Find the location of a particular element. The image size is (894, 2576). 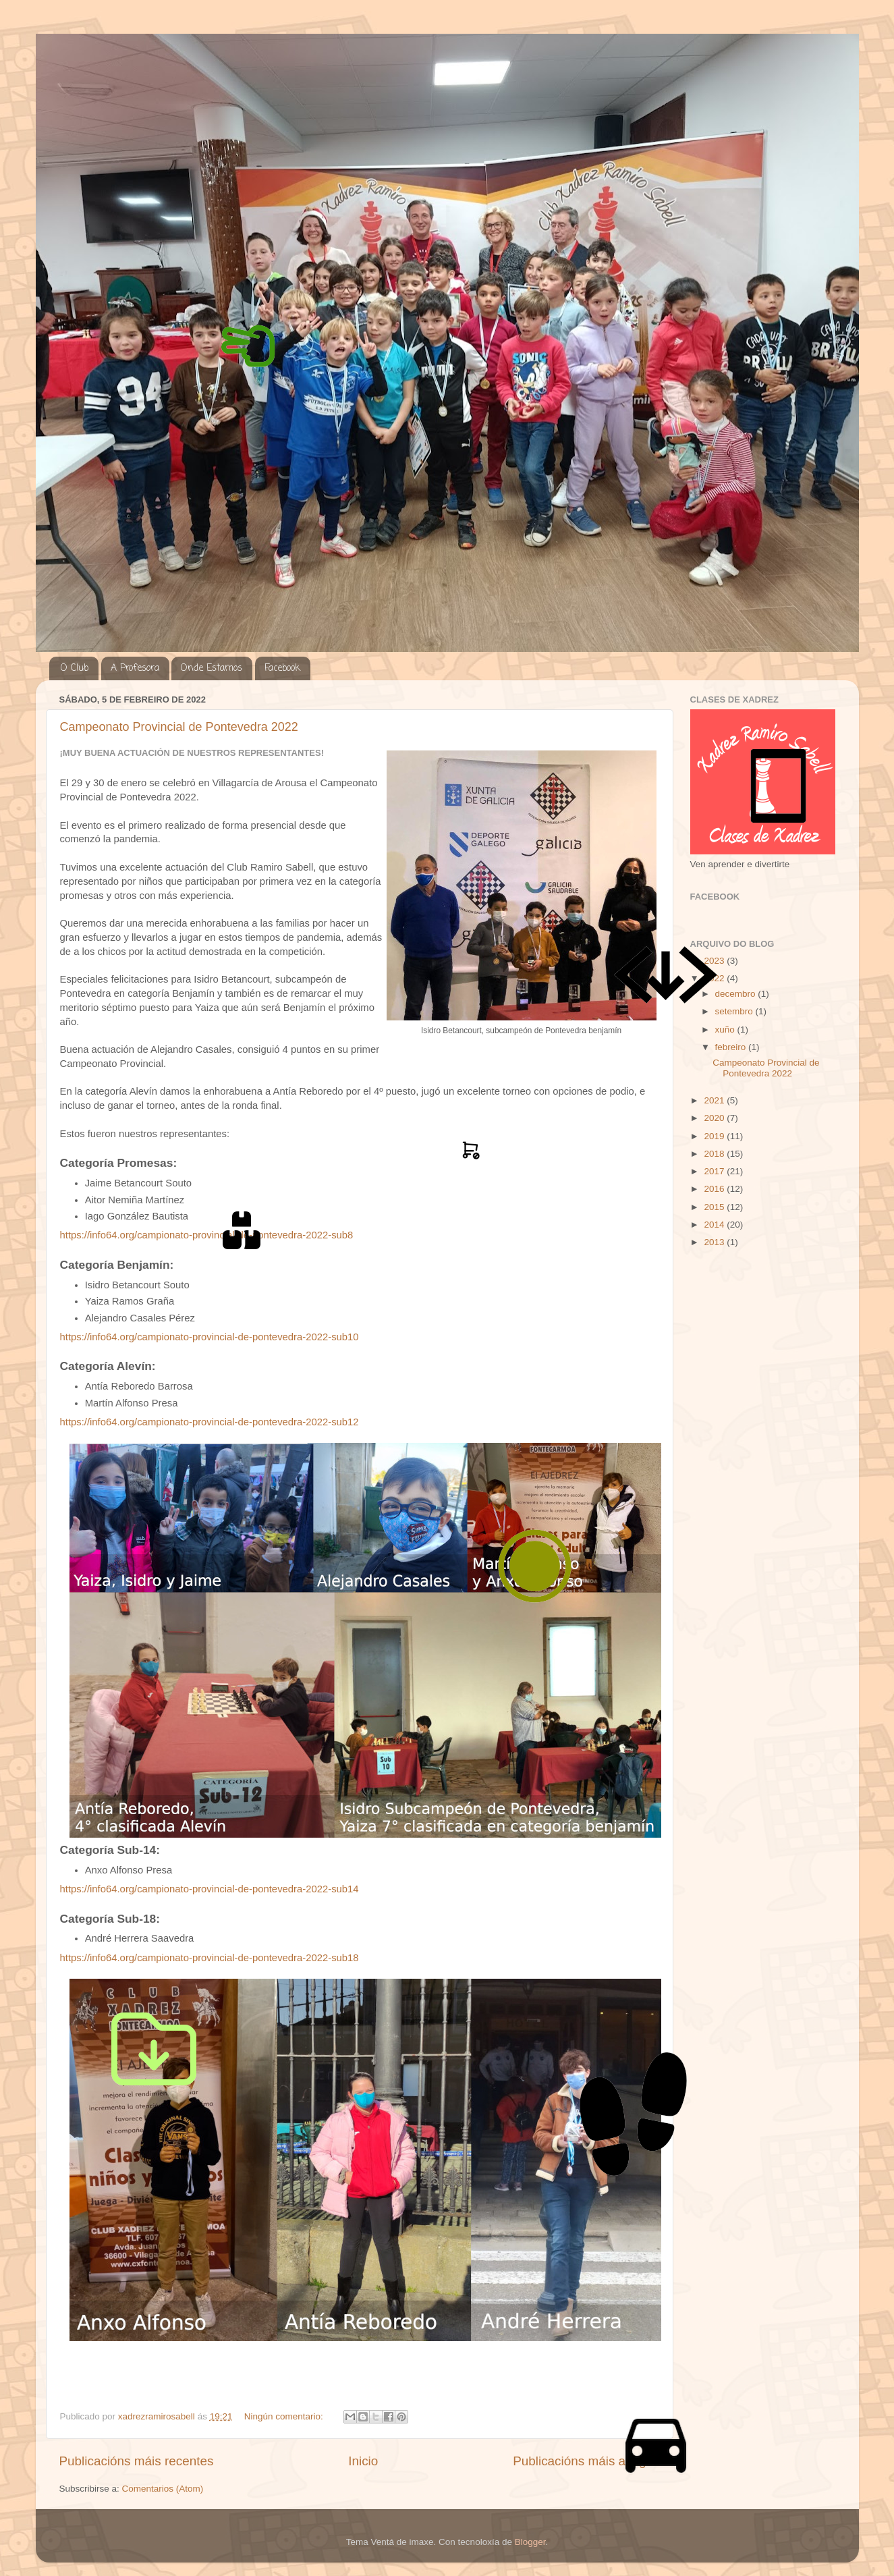

view inventory or stock items is located at coordinates (242, 1230).